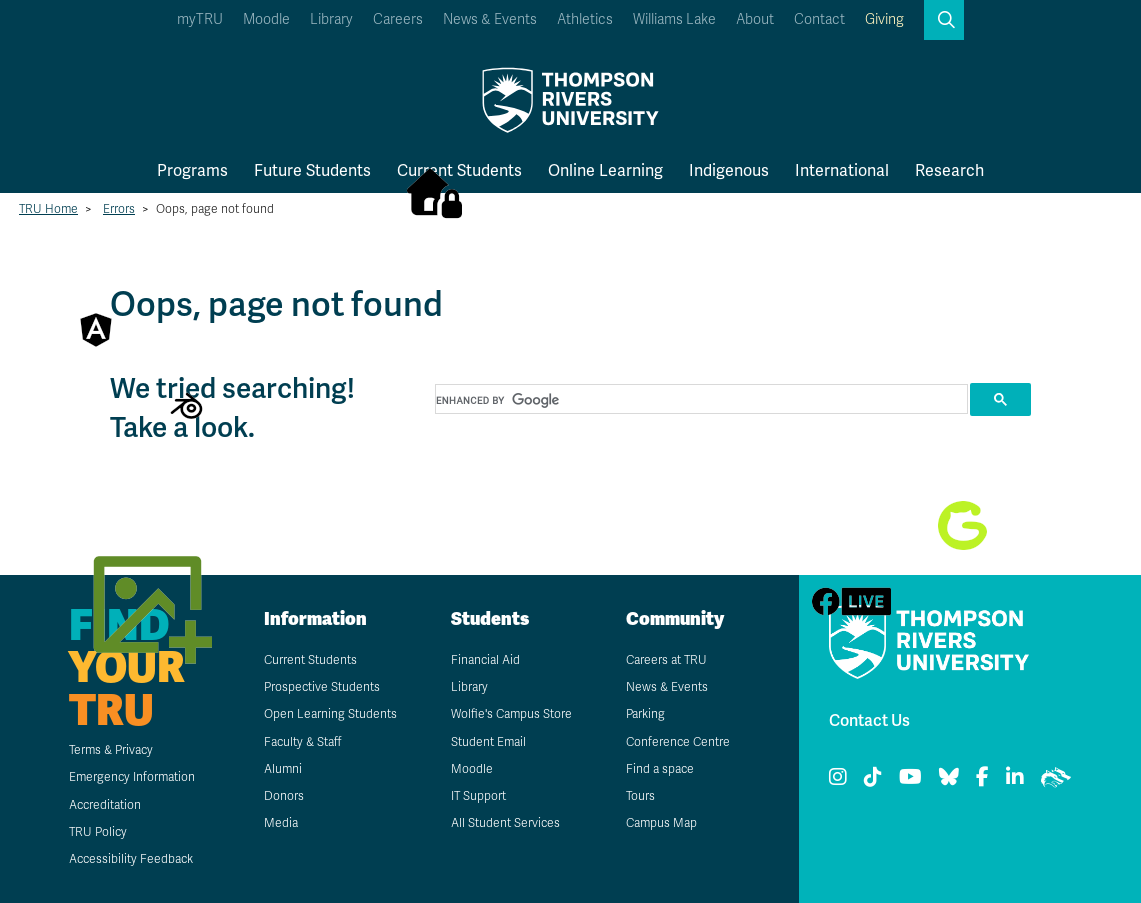 This screenshot has height=903, width=1141. What do you see at coordinates (147, 604) in the screenshot?
I see `add a new image or photo` at bounding box center [147, 604].